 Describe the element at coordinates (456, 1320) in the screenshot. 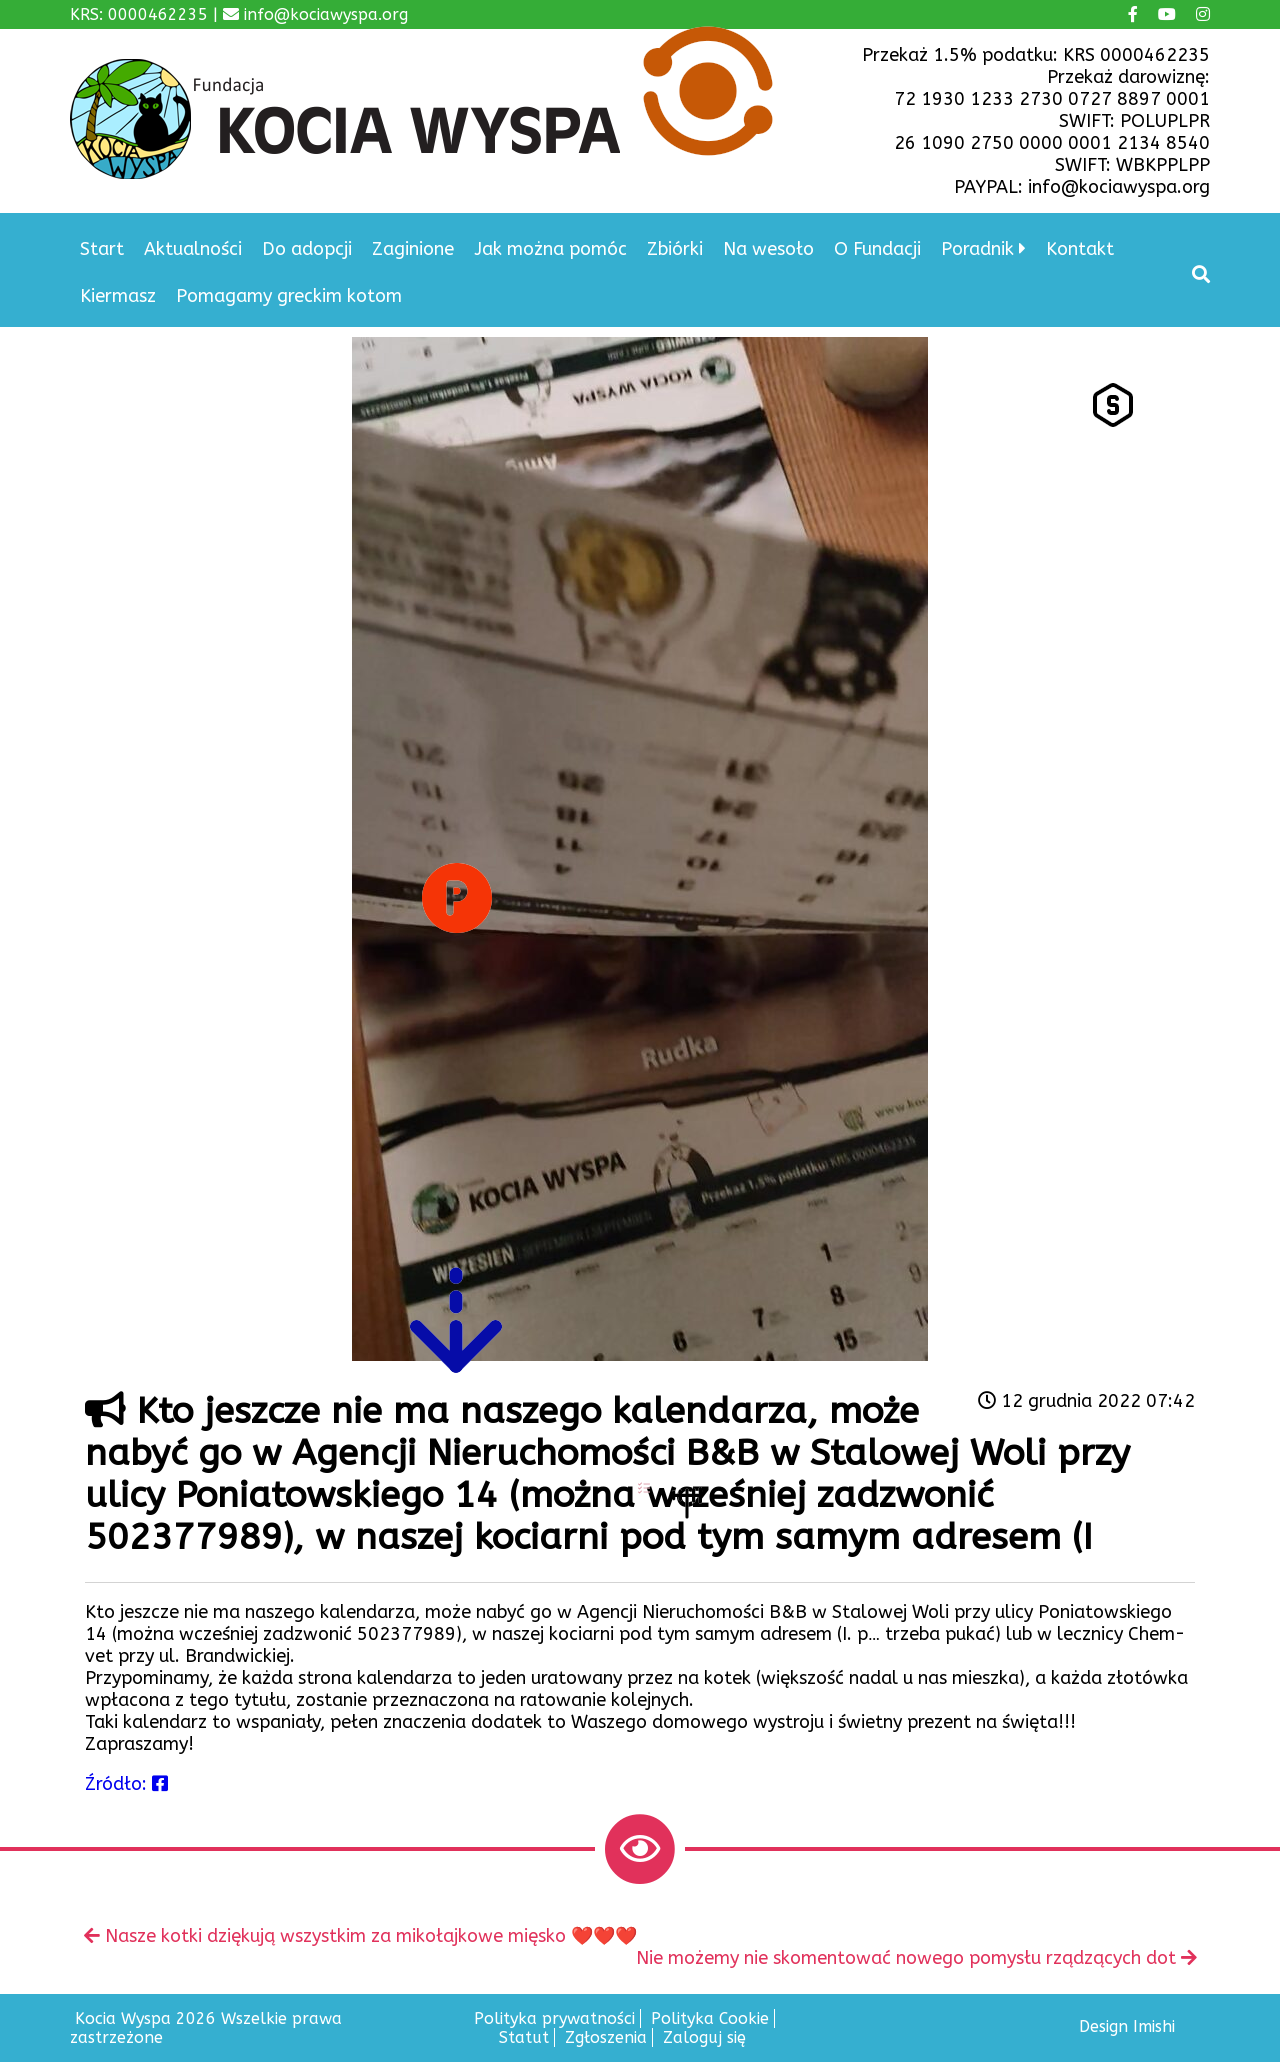

I see `download in progress` at that location.